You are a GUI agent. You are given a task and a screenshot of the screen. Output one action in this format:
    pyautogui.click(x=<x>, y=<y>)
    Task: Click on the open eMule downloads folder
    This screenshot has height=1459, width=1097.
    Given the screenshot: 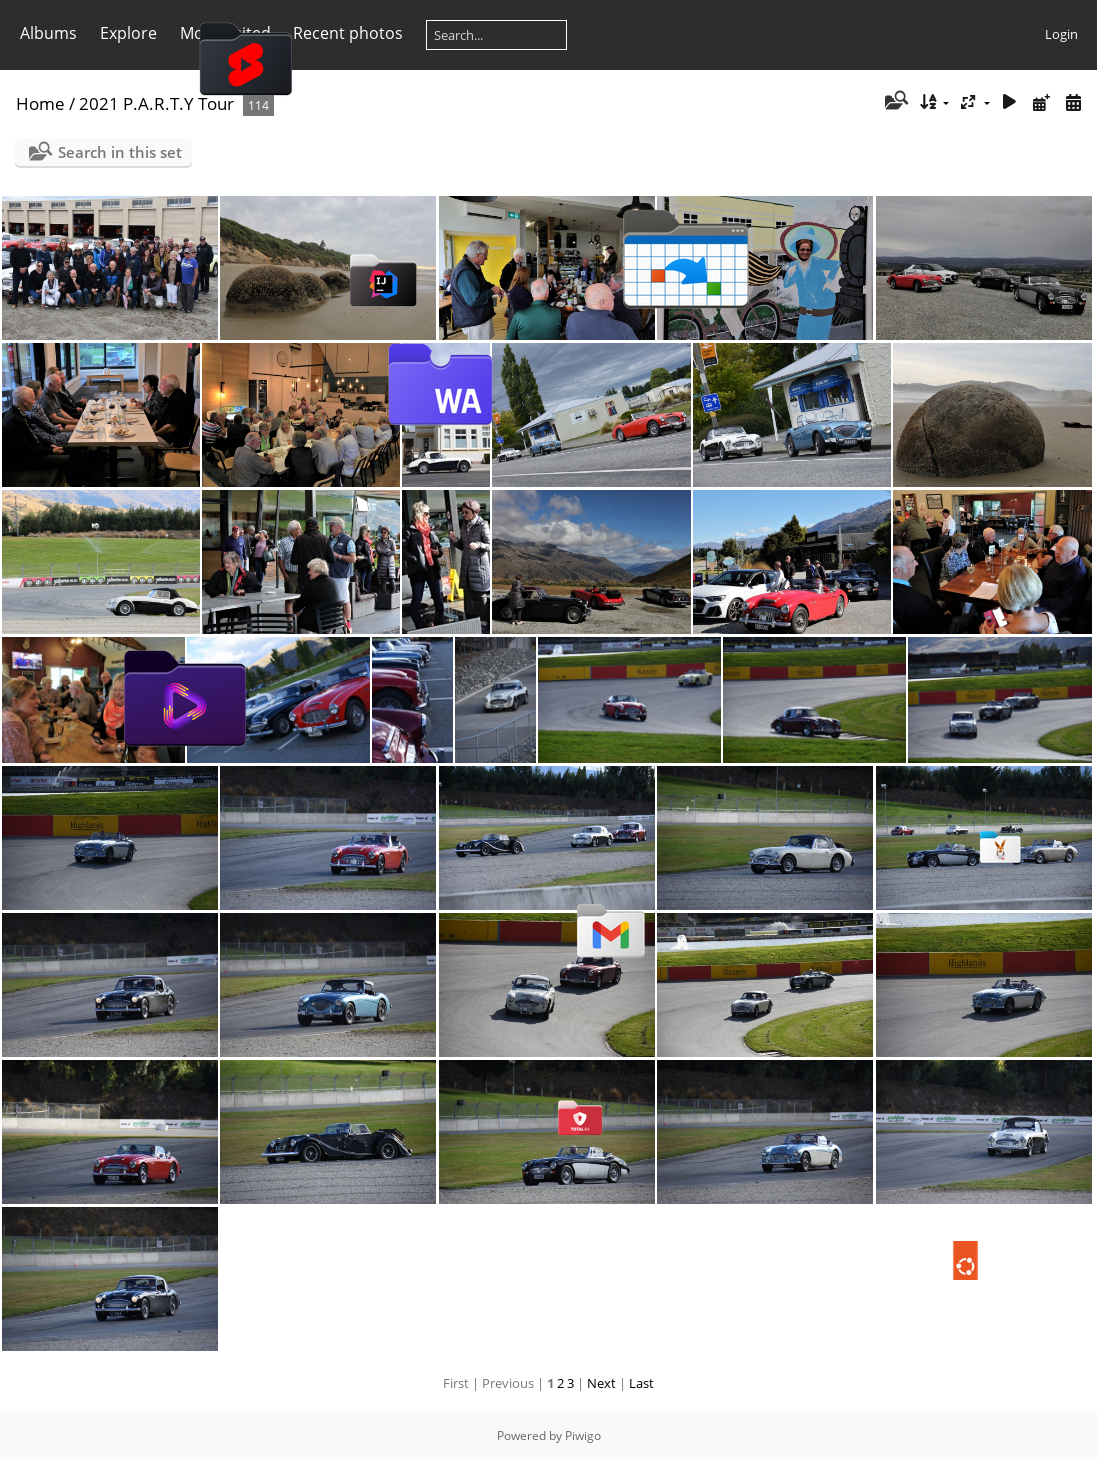 What is the action you would take?
    pyautogui.click(x=1000, y=848)
    